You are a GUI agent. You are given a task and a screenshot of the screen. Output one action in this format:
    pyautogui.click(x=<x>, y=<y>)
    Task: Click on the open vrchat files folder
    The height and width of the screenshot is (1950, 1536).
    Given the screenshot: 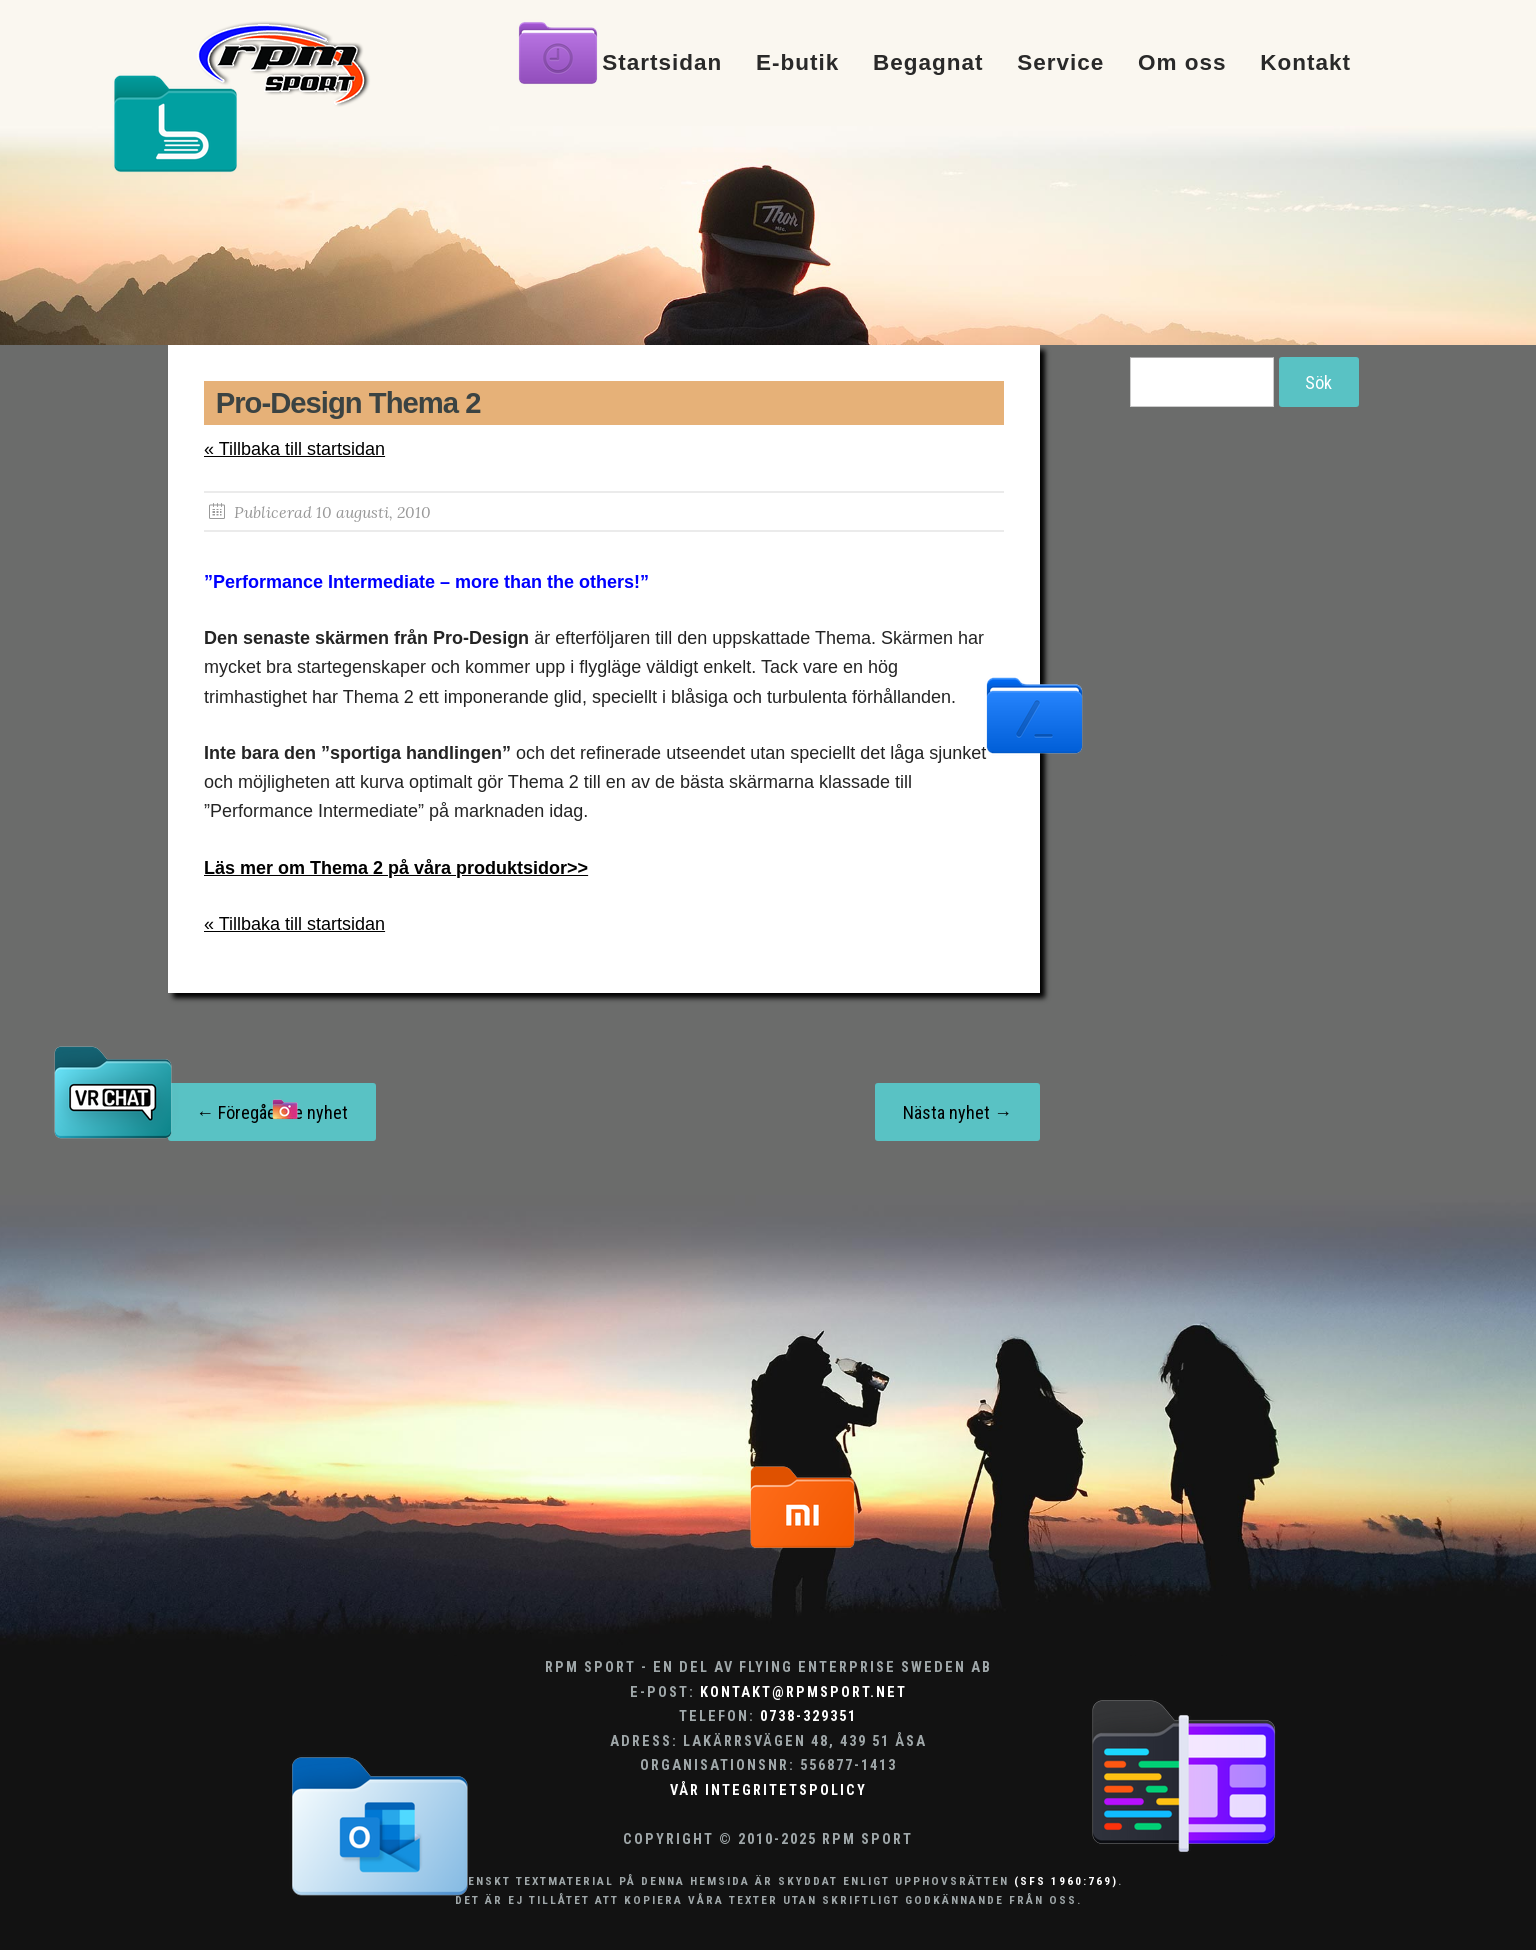 What is the action you would take?
    pyautogui.click(x=112, y=1095)
    